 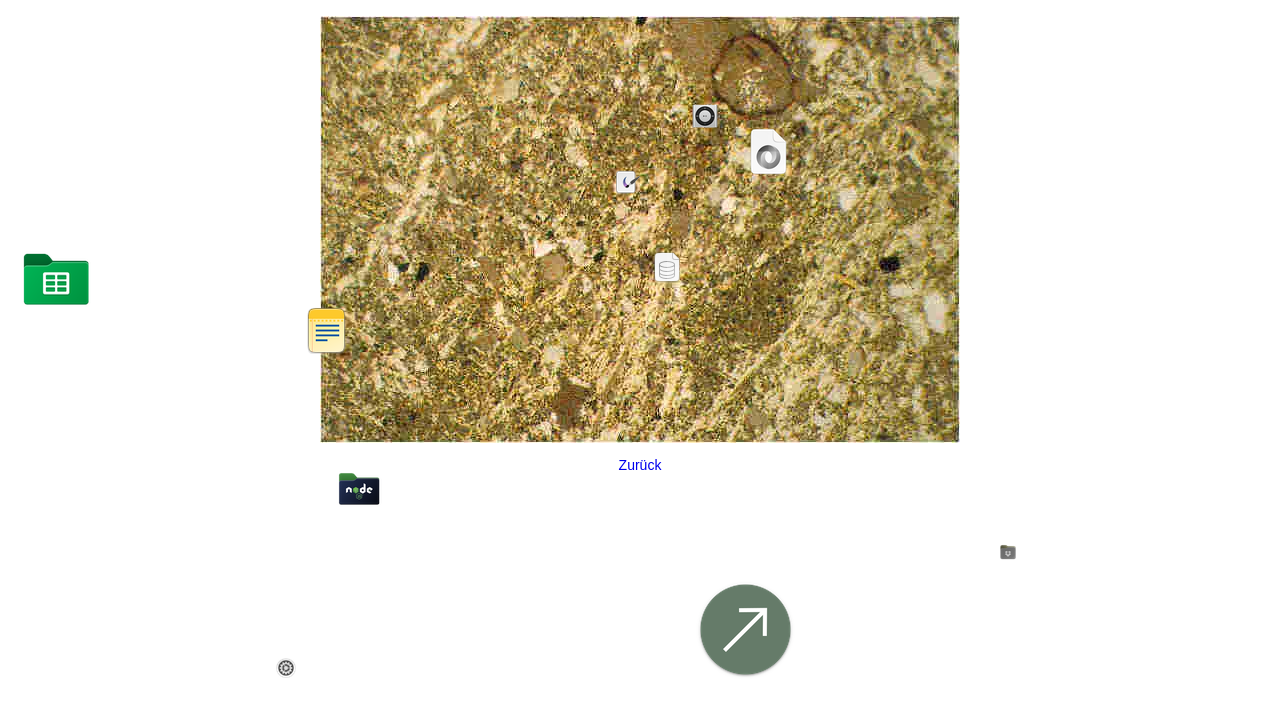 What do you see at coordinates (628, 182) in the screenshot?
I see `create a new application or software package` at bounding box center [628, 182].